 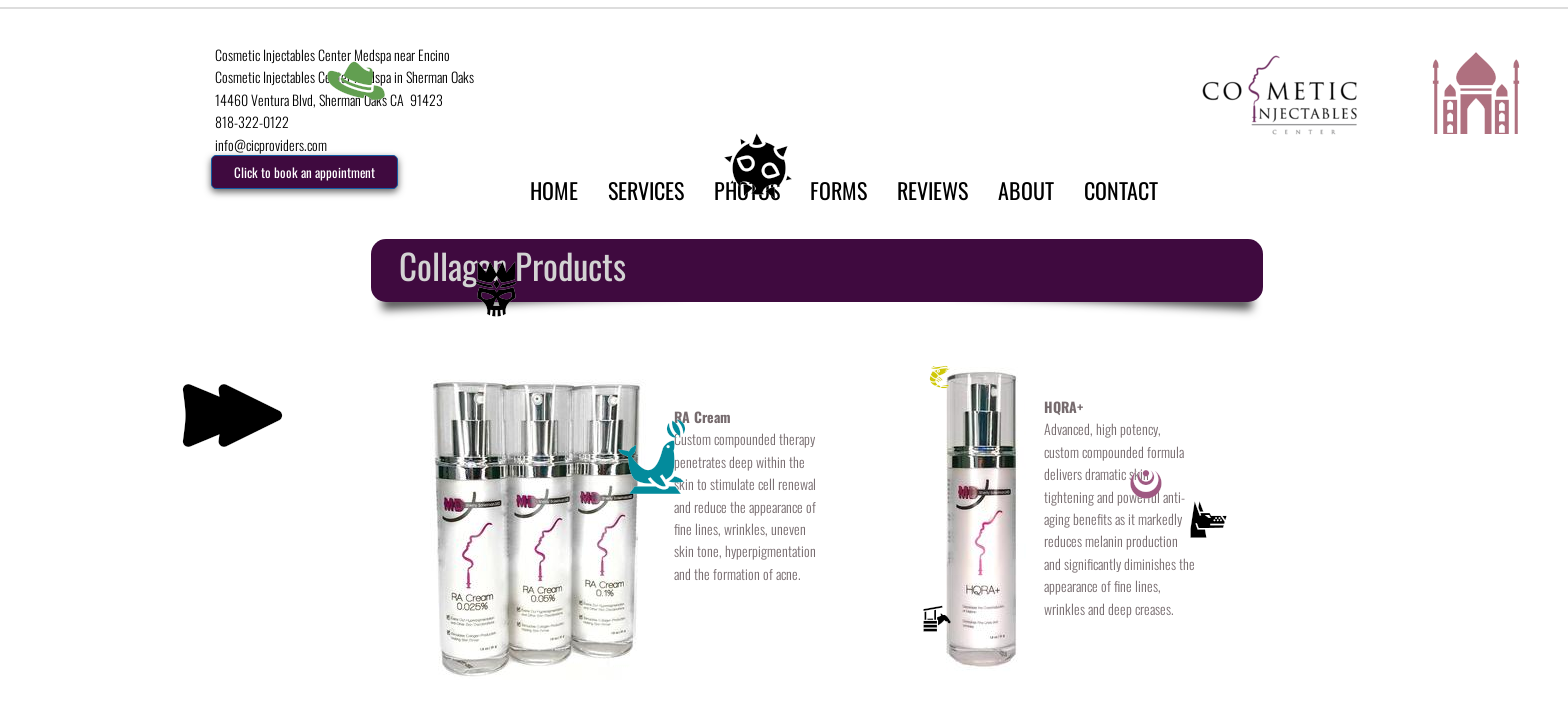 I want to click on skip forward or fast-forward media playback, so click(x=232, y=415).